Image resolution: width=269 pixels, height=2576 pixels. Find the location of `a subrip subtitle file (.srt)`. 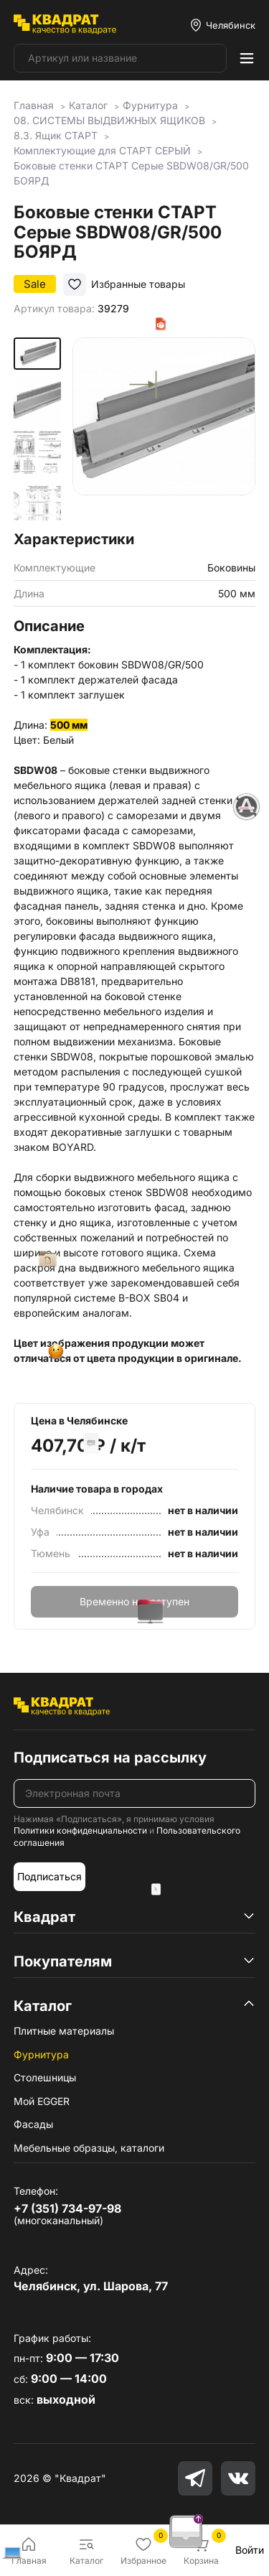

a subrip subtitle file (.srt) is located at coordinates (91, 1443).